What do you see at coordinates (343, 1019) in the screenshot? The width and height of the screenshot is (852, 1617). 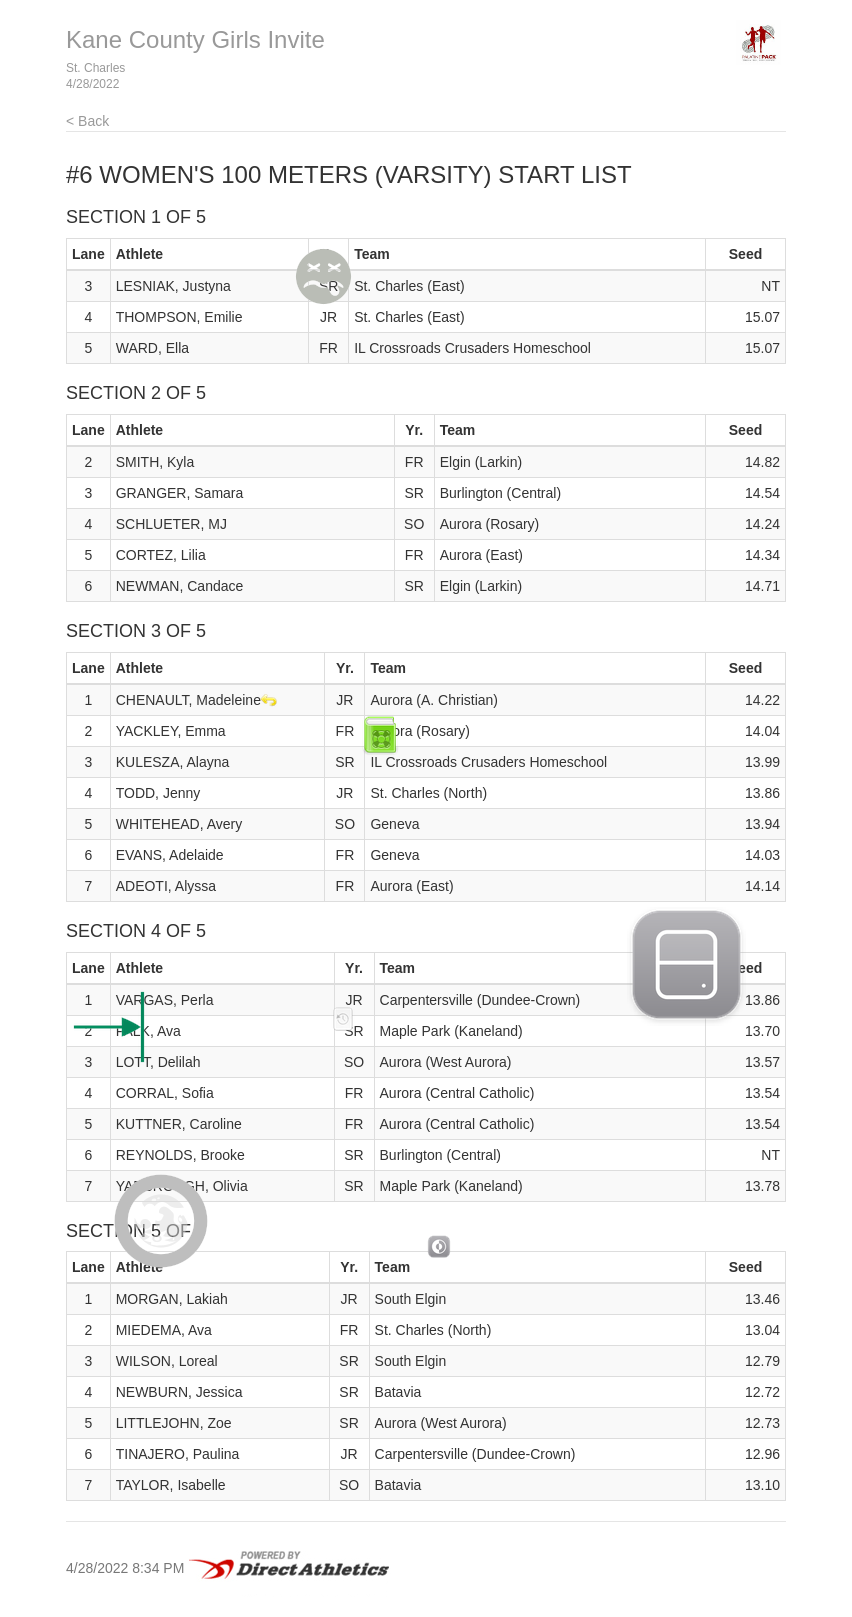 I see `a file backup or version history document` at bounding box center [343, 1019].